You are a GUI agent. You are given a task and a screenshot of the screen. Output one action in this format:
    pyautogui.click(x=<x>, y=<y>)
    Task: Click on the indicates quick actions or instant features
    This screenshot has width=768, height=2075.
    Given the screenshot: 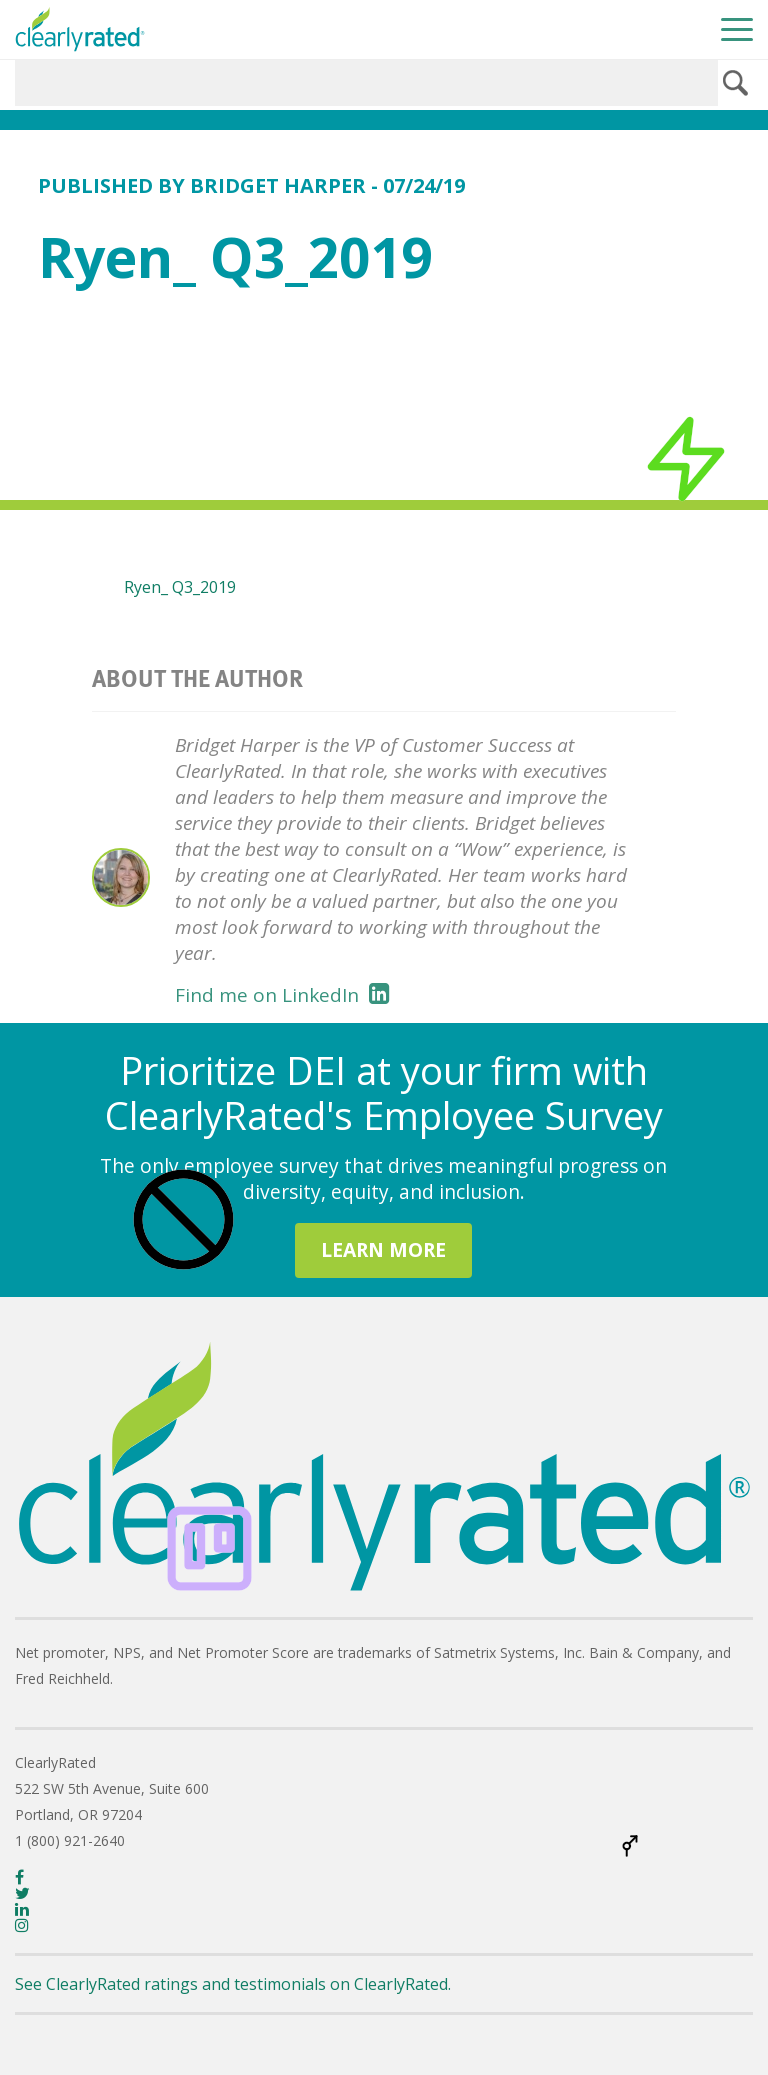 What is the action you would take?
    pyautogui.click(x=686, y=459)
    